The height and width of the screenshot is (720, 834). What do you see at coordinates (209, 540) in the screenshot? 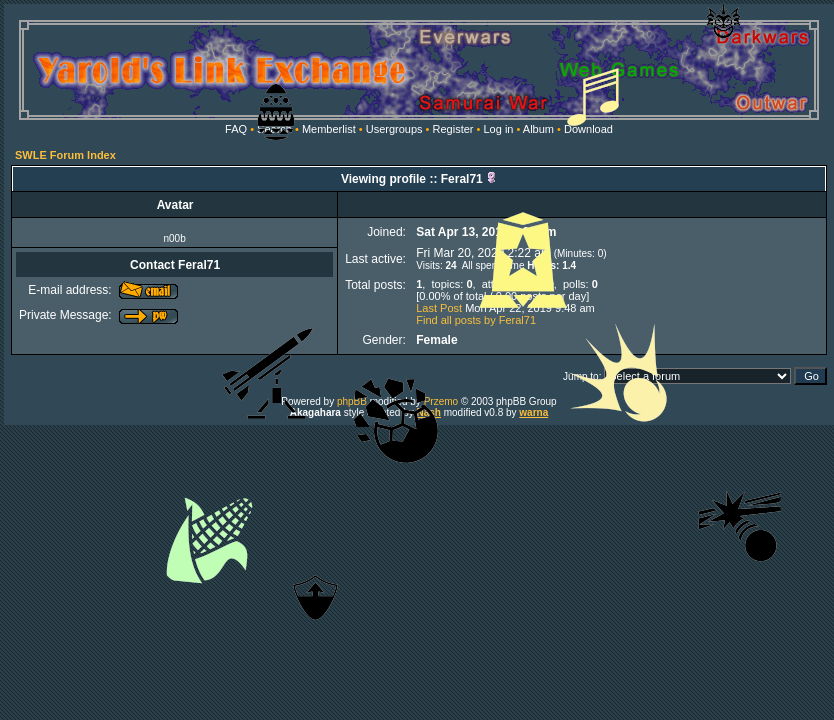
I see `represents a farming or agriculture category` at bounding box center [209, 540].